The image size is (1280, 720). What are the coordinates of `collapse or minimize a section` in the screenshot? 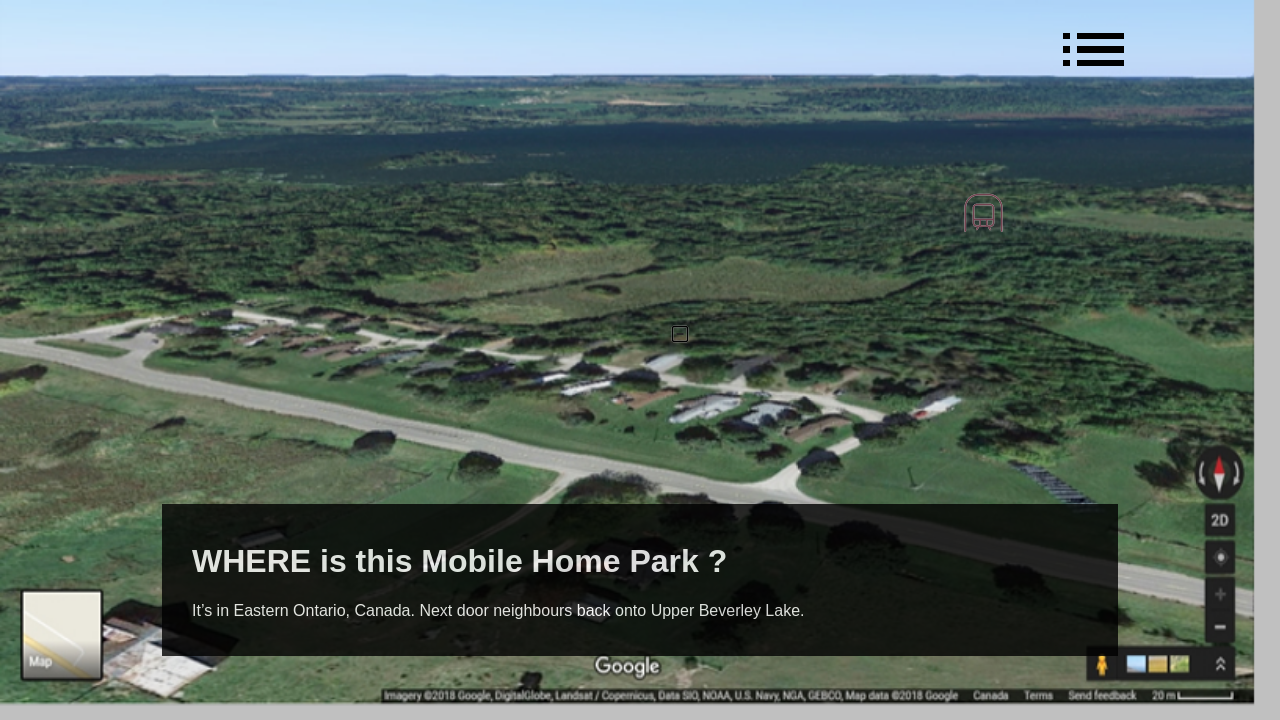 It's located at (680, 334).